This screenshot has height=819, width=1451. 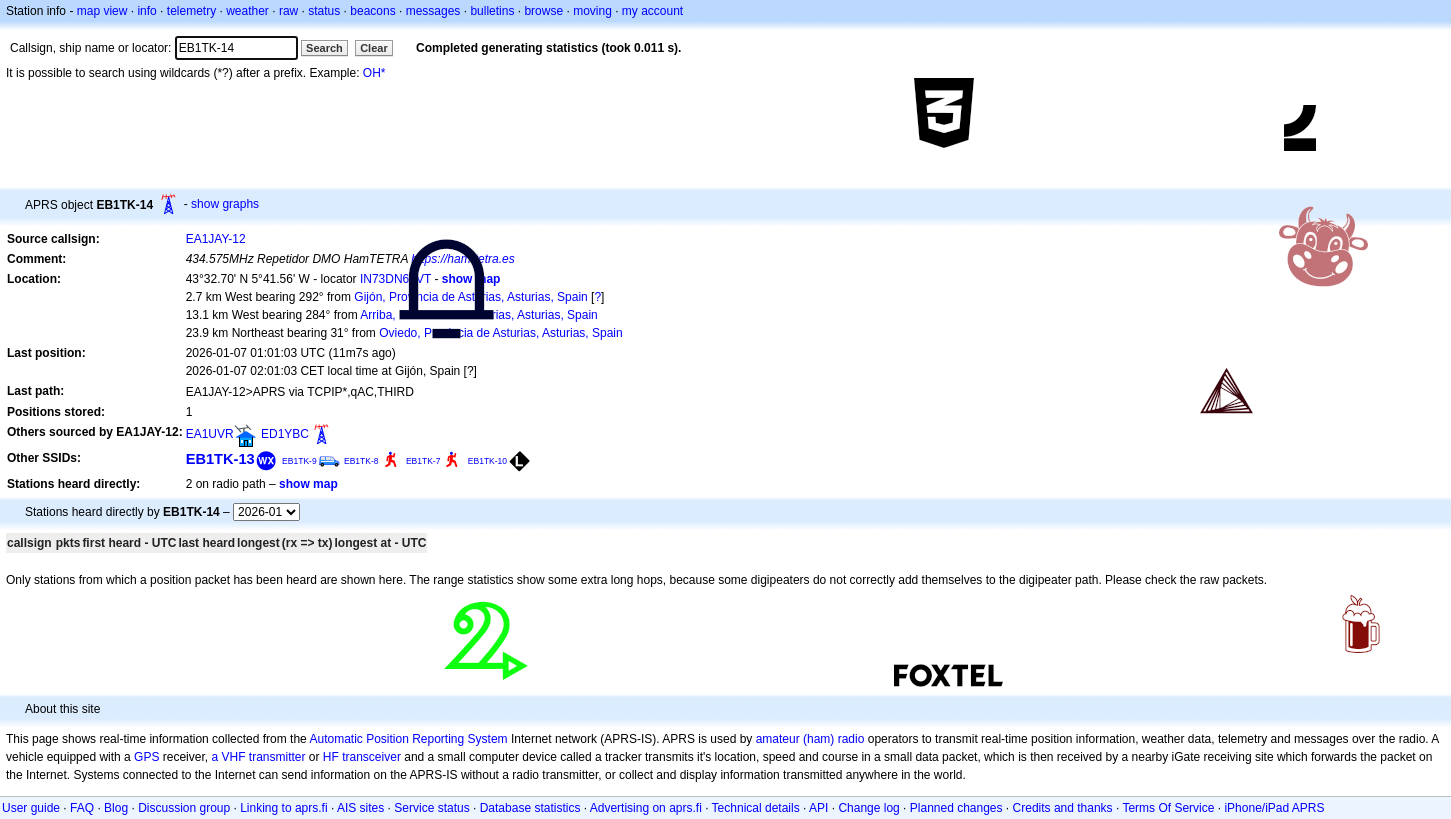 What do you see at coordinates (948, 675) in the screenshot?
I see `open the Foxtel streaming app` at bounding box center [948, 675].